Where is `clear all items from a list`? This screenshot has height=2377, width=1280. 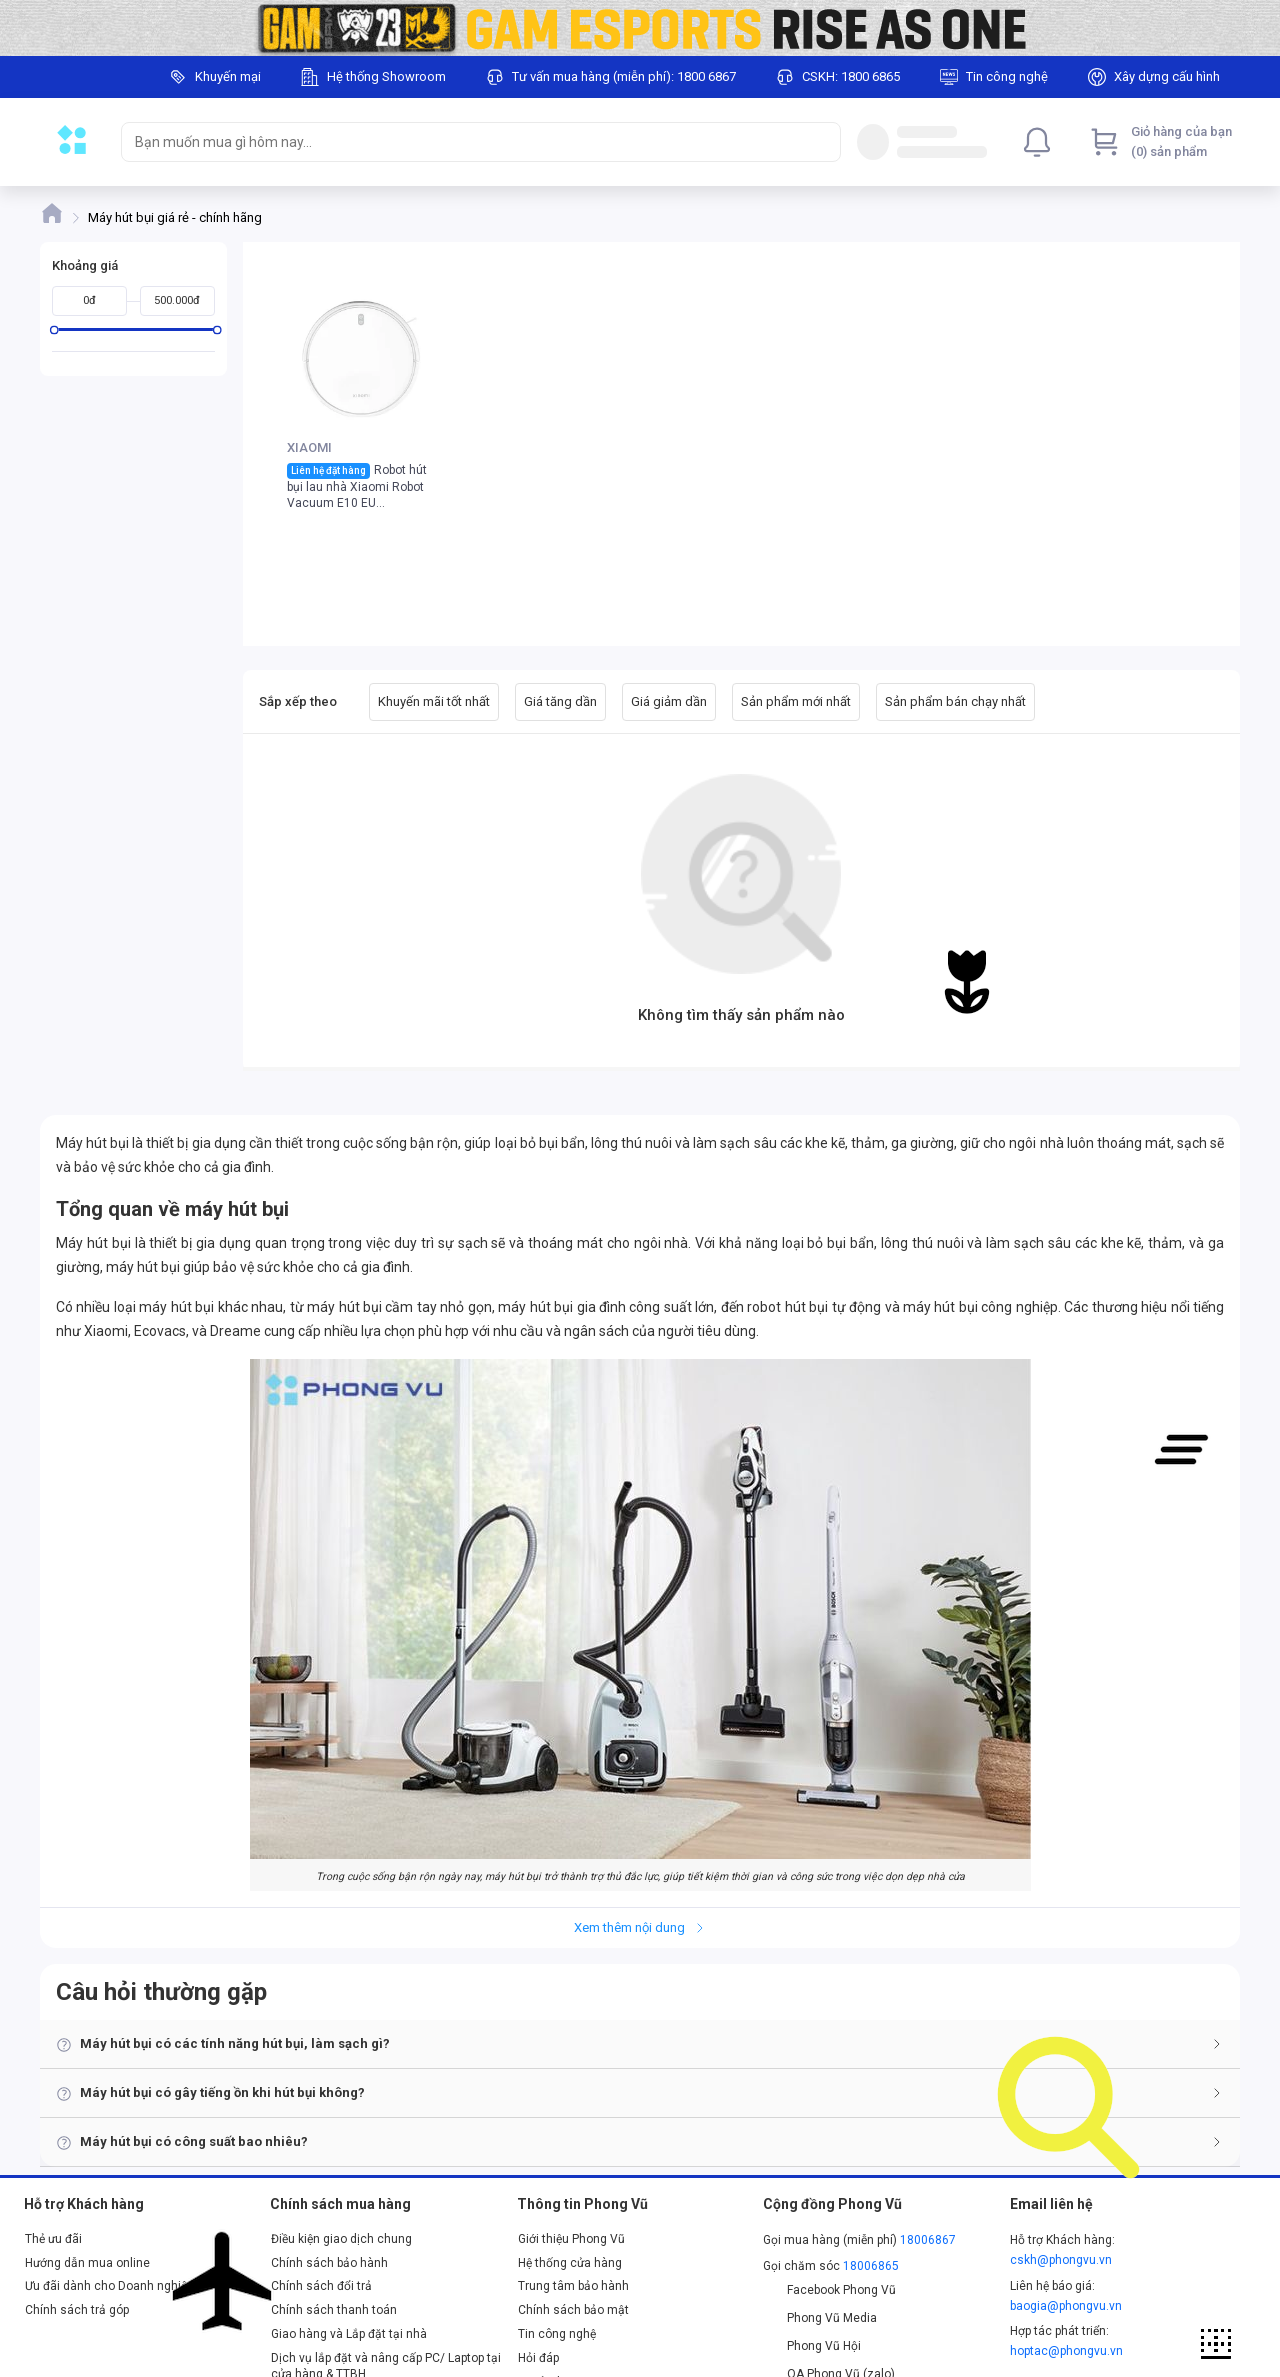 clear all items from a list is located at coordinates (1181, 1449).